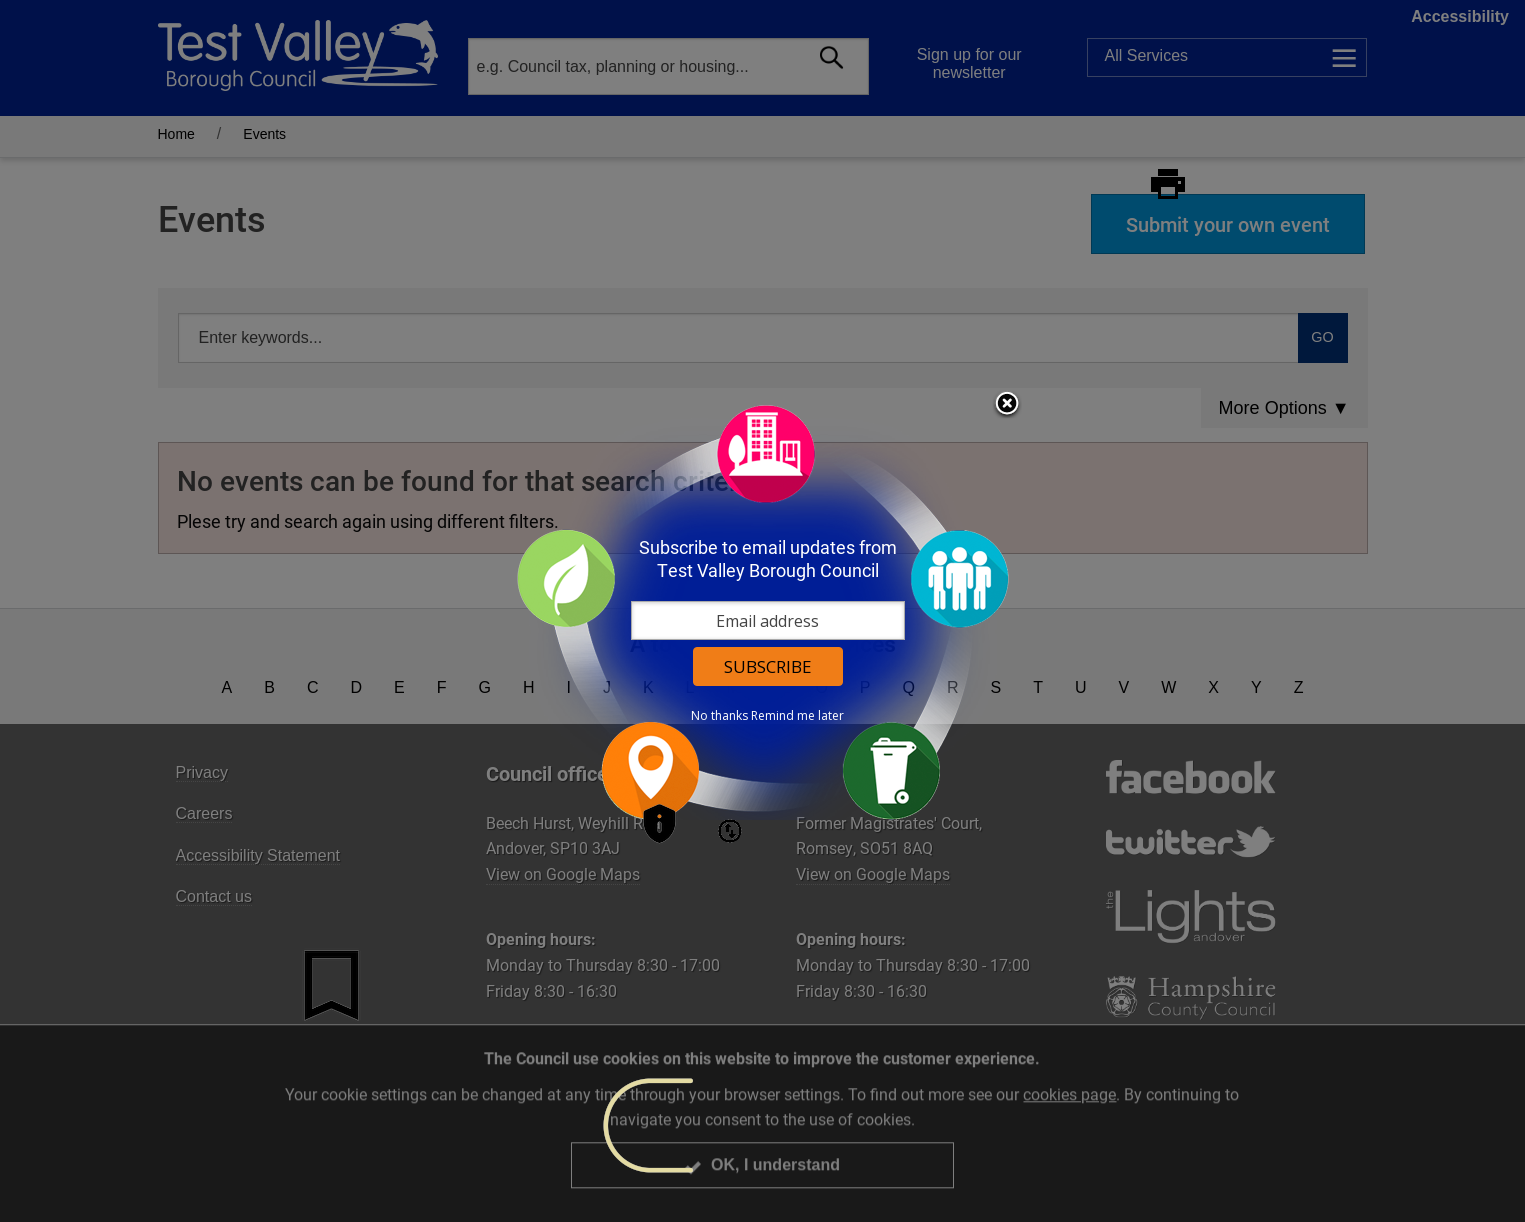 This screenshot has height=1222, width=1525. I want to click on swap or reorder items vertically, so click(730, 831).